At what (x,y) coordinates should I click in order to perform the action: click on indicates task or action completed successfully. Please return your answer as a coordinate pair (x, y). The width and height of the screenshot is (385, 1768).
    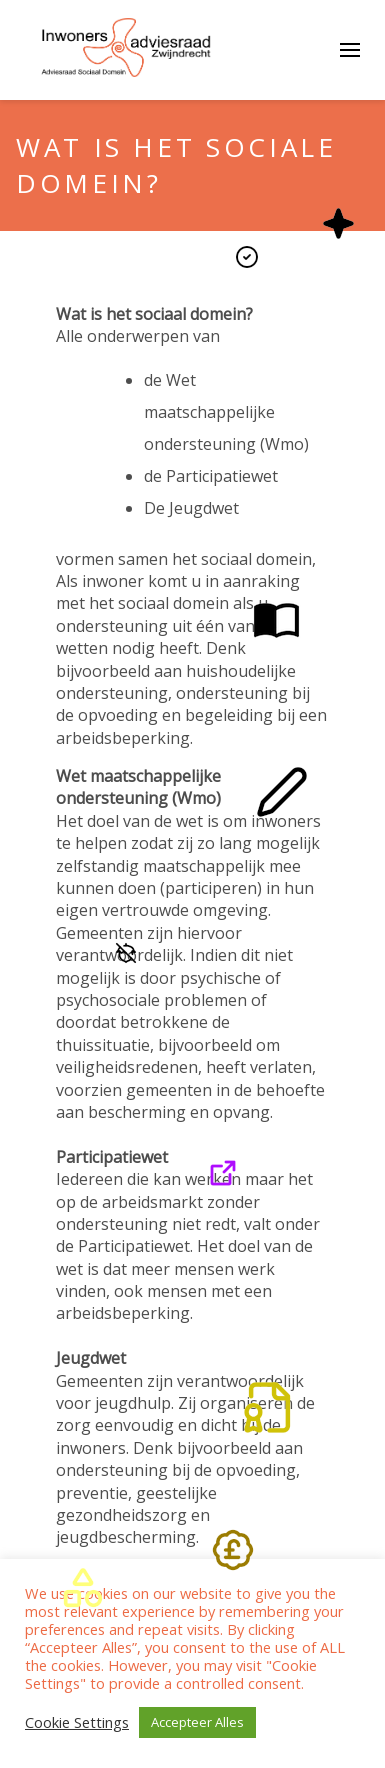
    Looking at the image, I should click on (247, 257).